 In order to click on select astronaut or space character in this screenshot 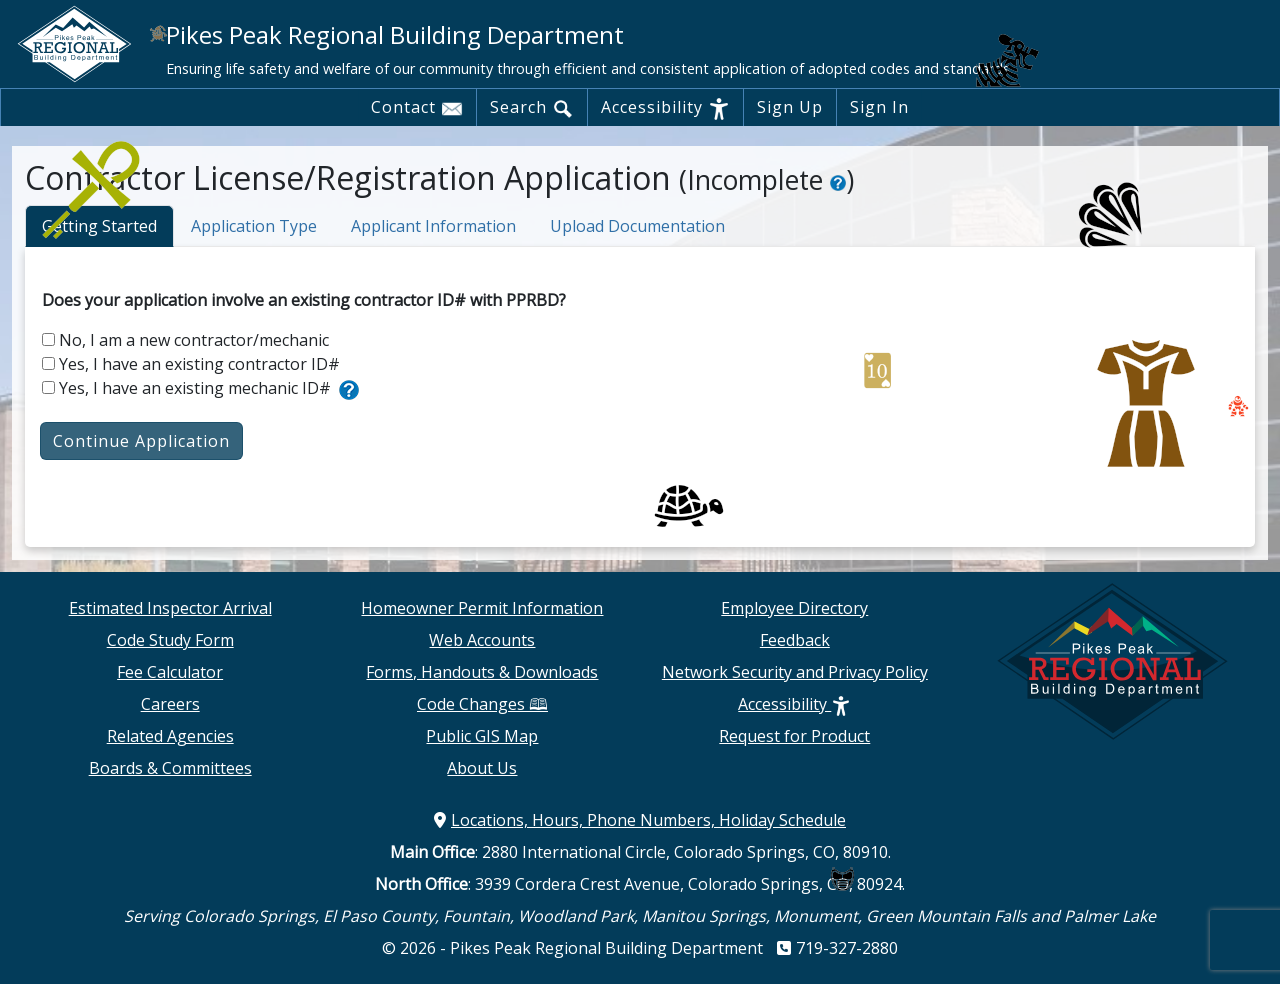, I will do `click(1238, 406)`.